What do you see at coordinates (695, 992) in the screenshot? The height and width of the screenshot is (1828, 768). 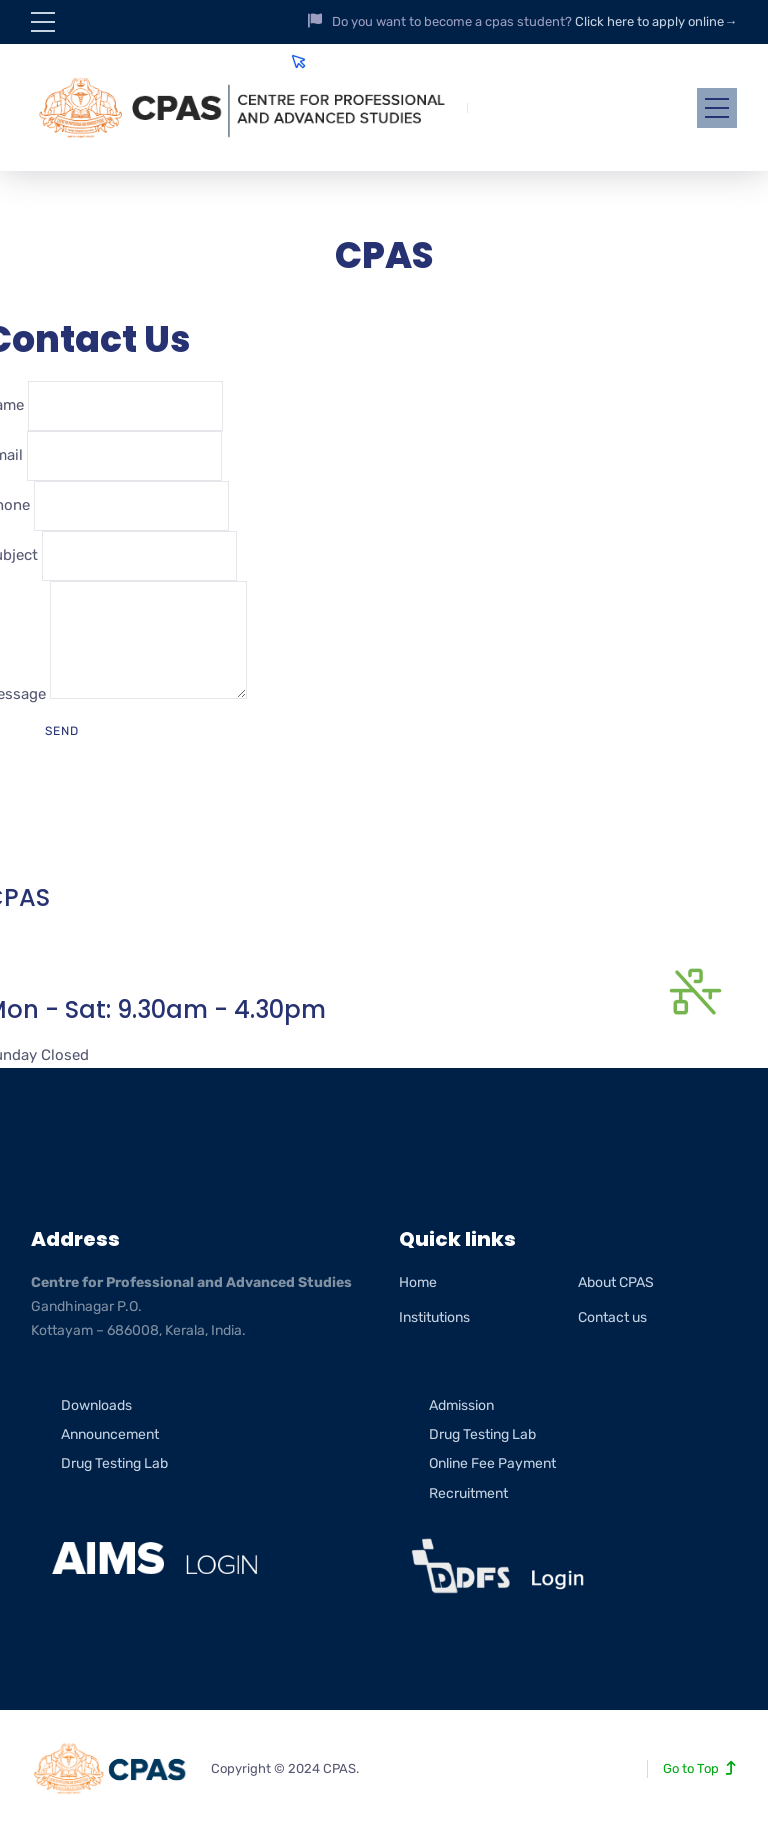 I see `network connection unavailable` at bounding box center [695, 992].